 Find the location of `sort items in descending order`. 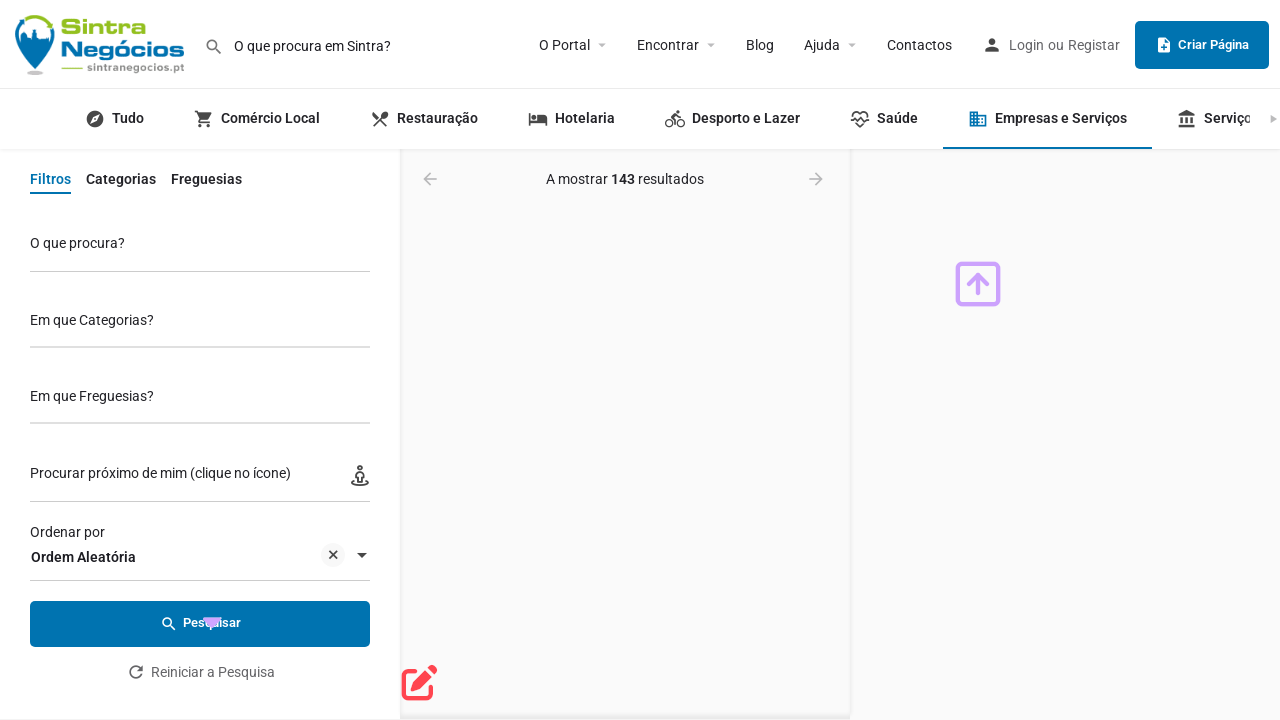

sort items in descending order is located at coordinates (212, 616).